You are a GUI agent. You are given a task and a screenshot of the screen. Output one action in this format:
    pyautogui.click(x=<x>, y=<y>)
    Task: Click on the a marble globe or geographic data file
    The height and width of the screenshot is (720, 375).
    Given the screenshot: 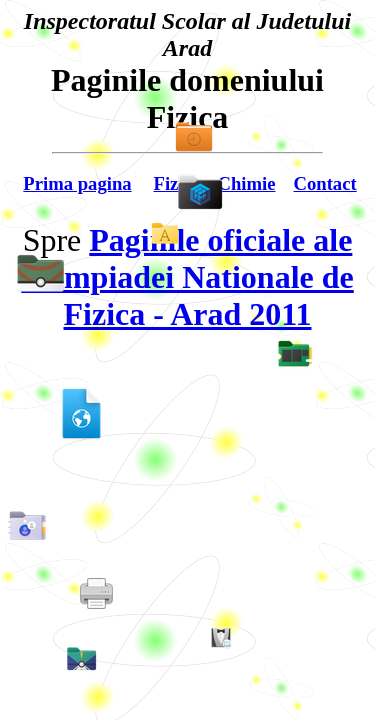 What is the action you would take?
    pyautogui.click(x=81, y=414)
    